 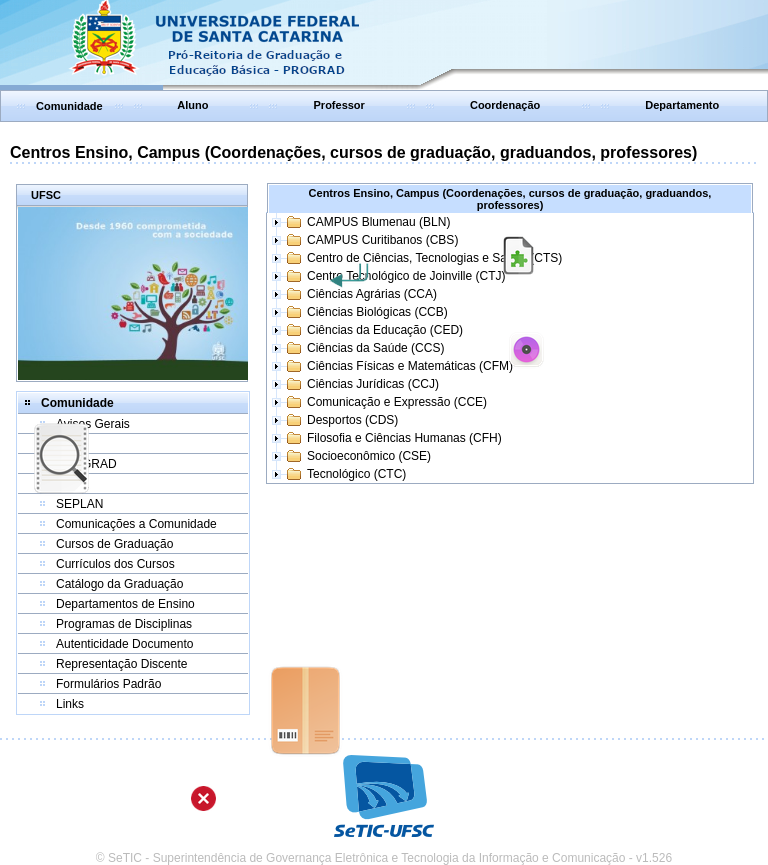 What do you see at coordinates (305, 710) in the screenshot?
I see `install or manage software packages` at bounding box center [305, 710].